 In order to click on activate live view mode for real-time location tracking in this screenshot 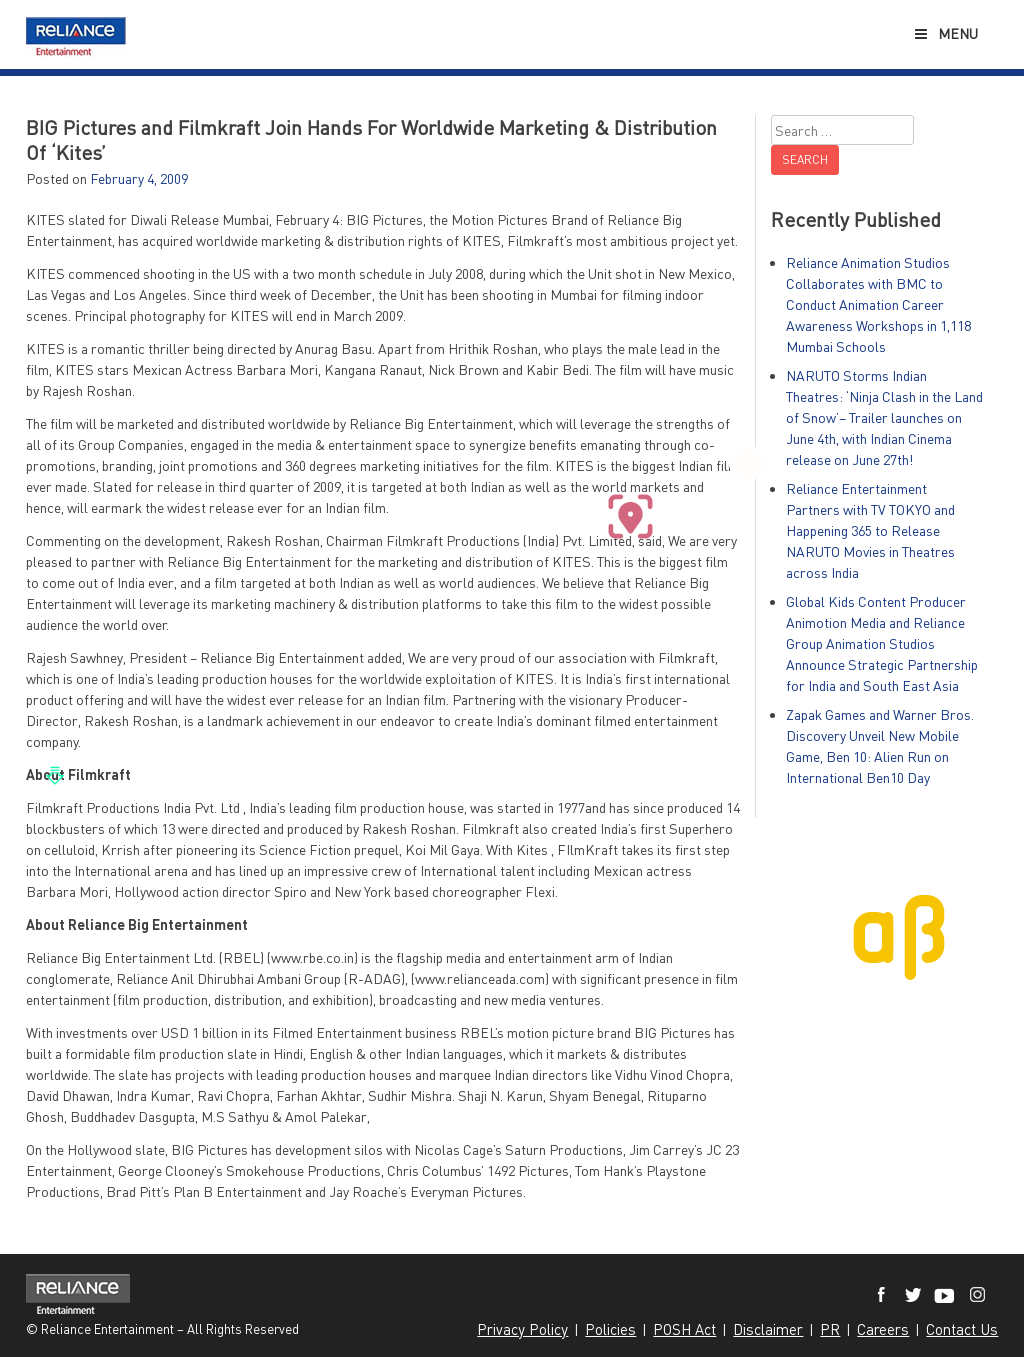, I will do `click(630, 516)`.